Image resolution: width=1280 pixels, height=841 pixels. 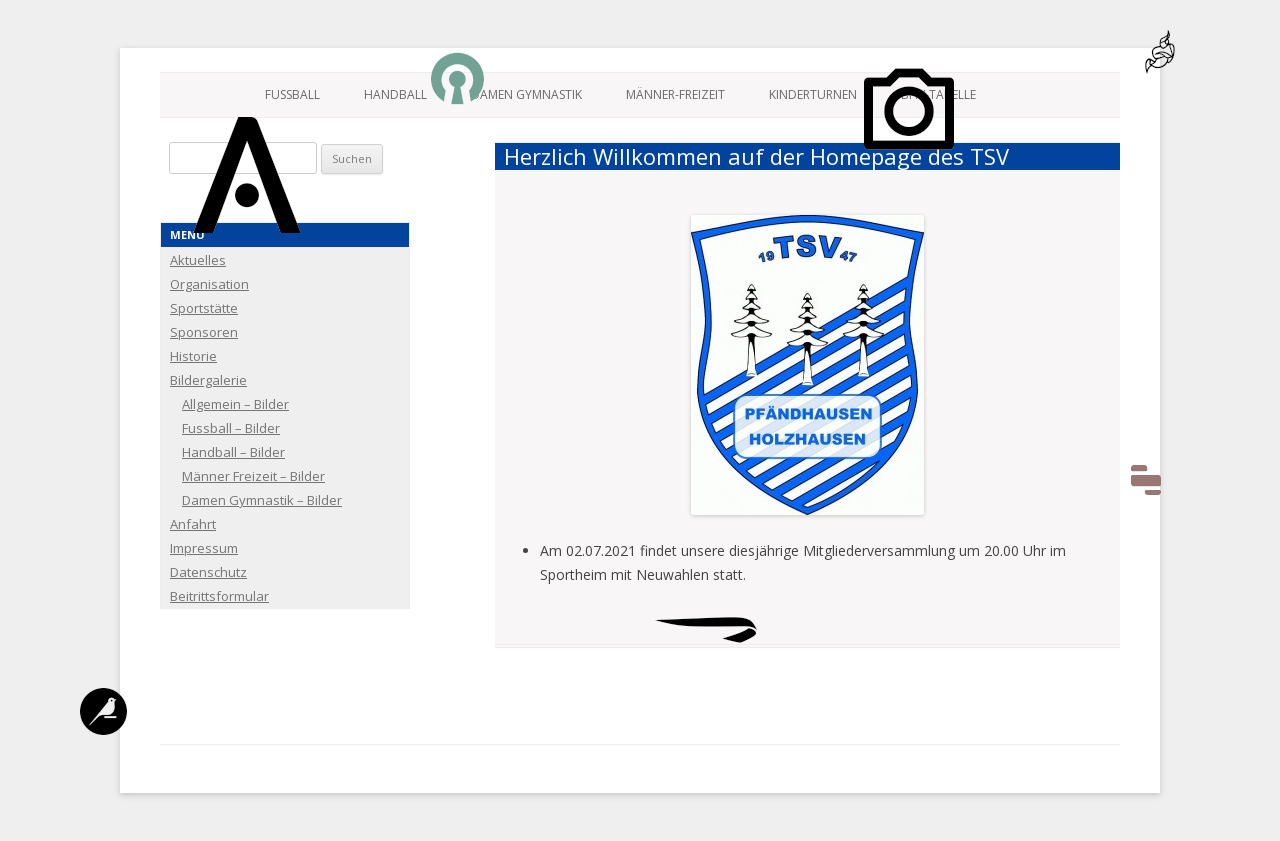 What do you see at coordinates (457, 78) in the screenshot?
I see `open OpenVPN settings` at bounding box center [457, 78].